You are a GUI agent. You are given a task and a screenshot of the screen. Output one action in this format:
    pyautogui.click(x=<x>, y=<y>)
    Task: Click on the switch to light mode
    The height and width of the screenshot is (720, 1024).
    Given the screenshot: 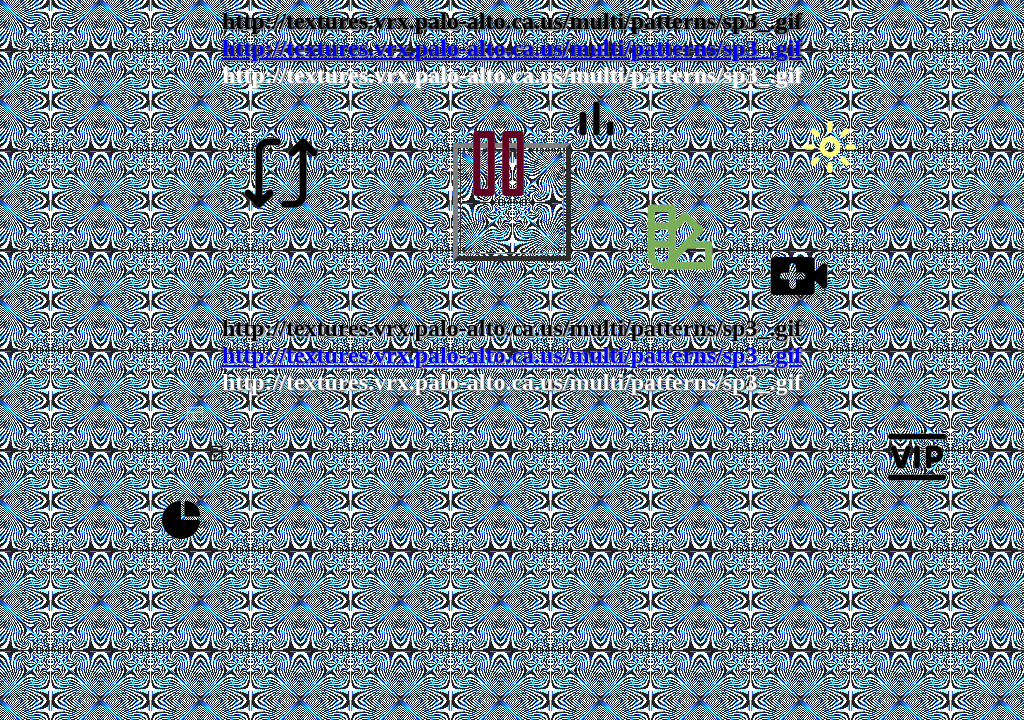 What is the action you would take?
    pyautogui.click(x=830, y=147)
    